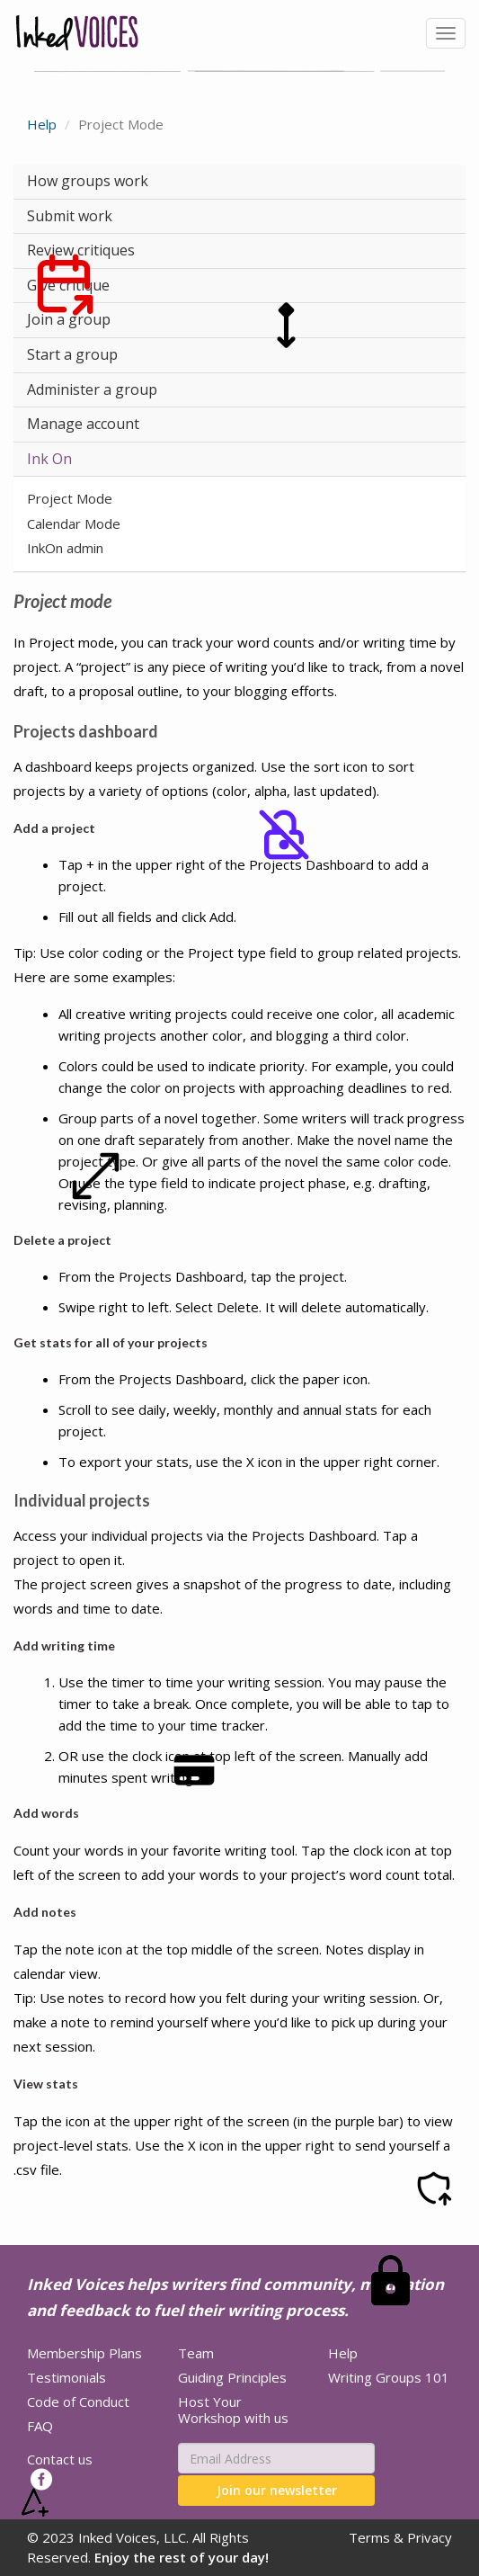 The height and width of the screenshot is (2576, 479). Describe the element at coordinates (64, 283) in the screenshot. I see `share a calendar event` at that location.